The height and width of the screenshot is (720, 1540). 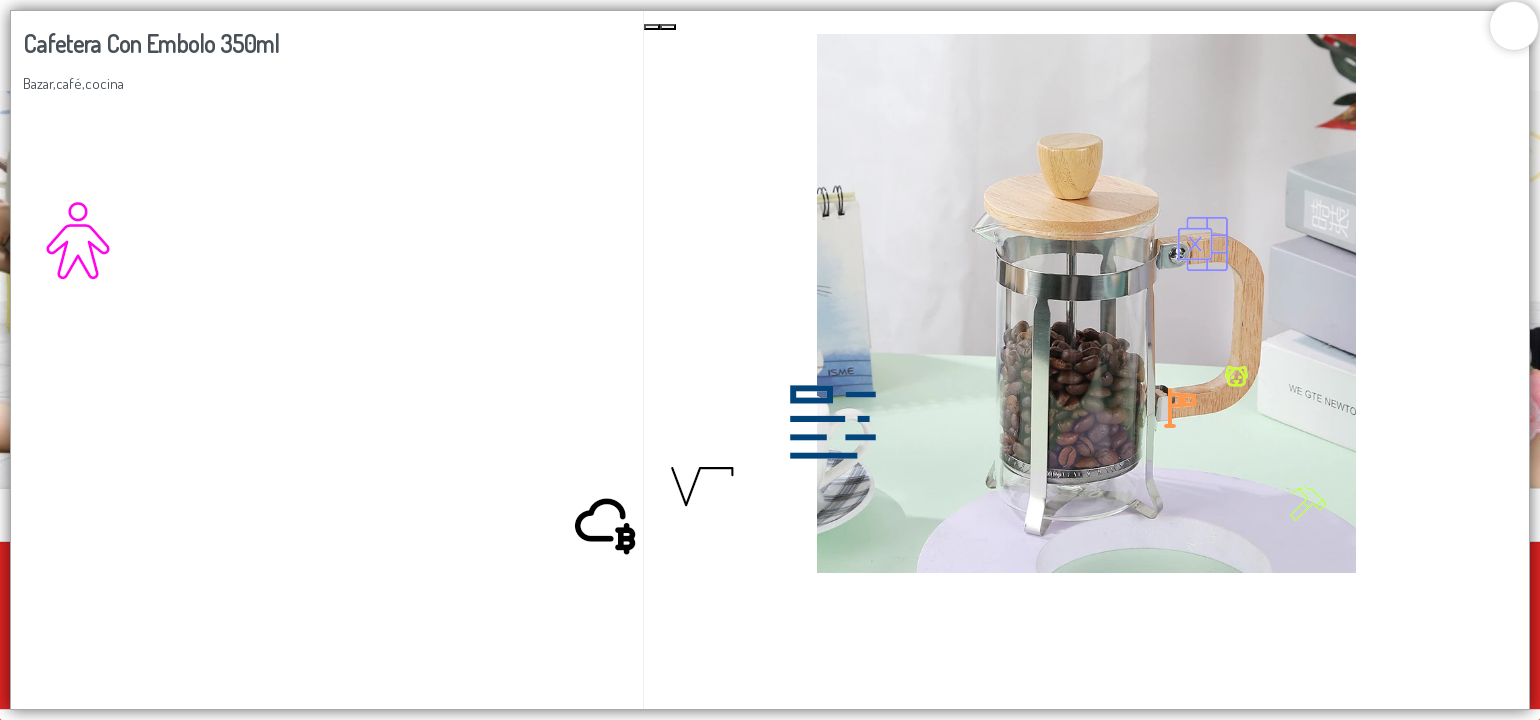 What do you see at coordinates (1306, 504) in the screenshot?
I see `access tools or settings` at bounding box center [1306, 504].